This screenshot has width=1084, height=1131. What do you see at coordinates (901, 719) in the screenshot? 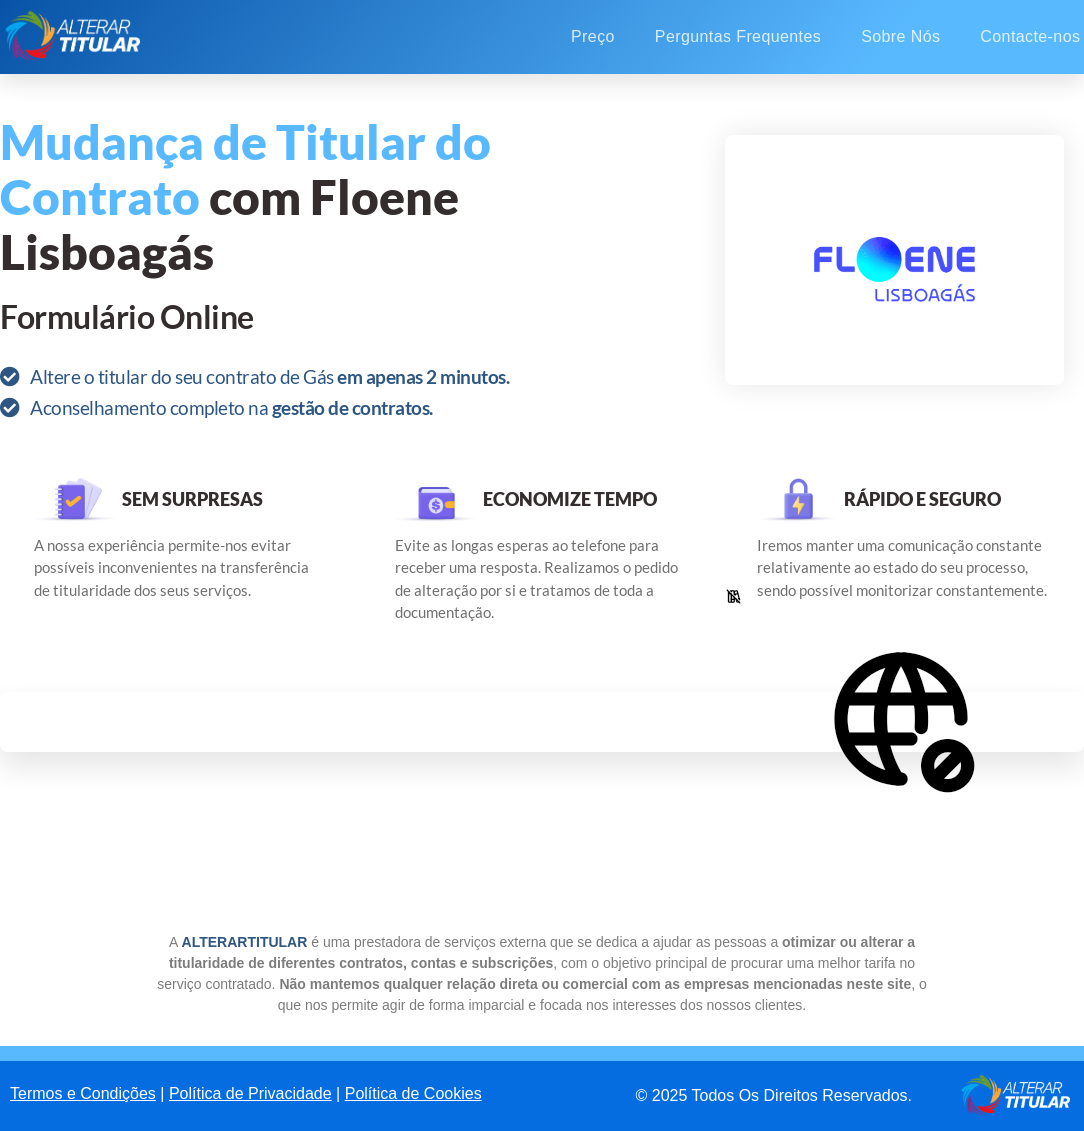
I see `disable internet access` at bounding box center [901, 719].